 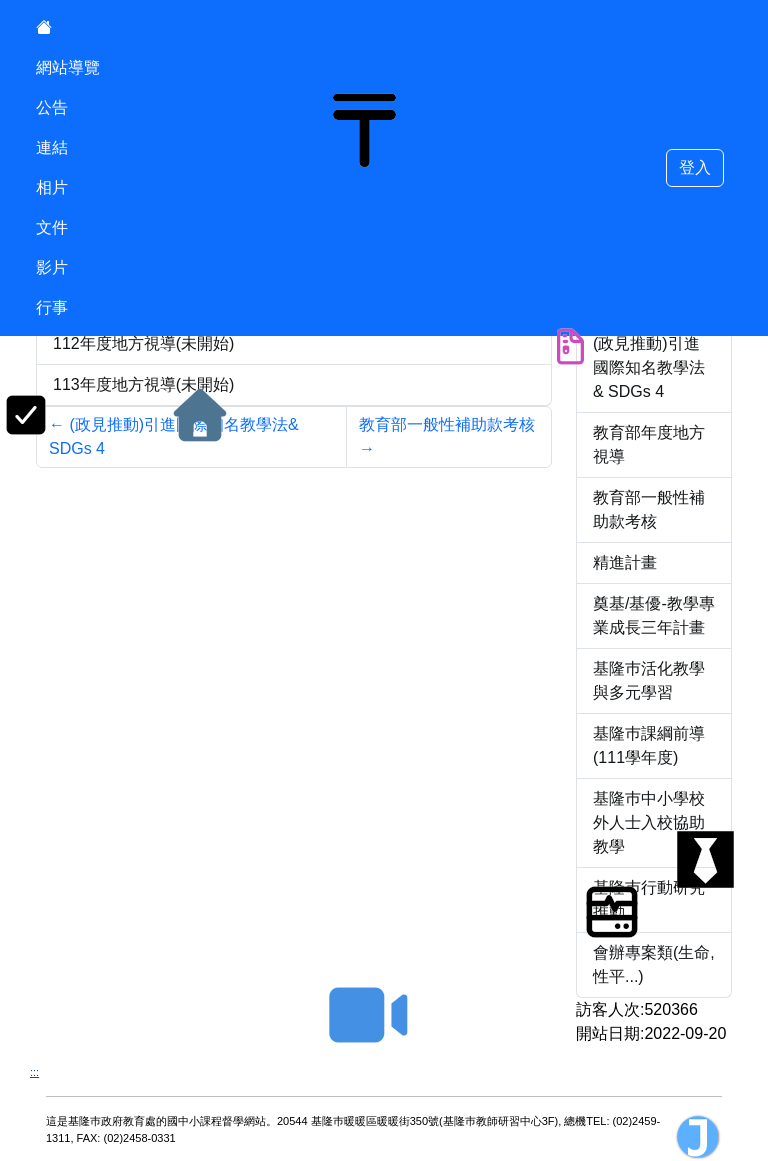 What do you see at coordinates (364, 130) in the screenshot?
I see `indicates kazakhstani tenge currency` at bounding box center [364, 130].